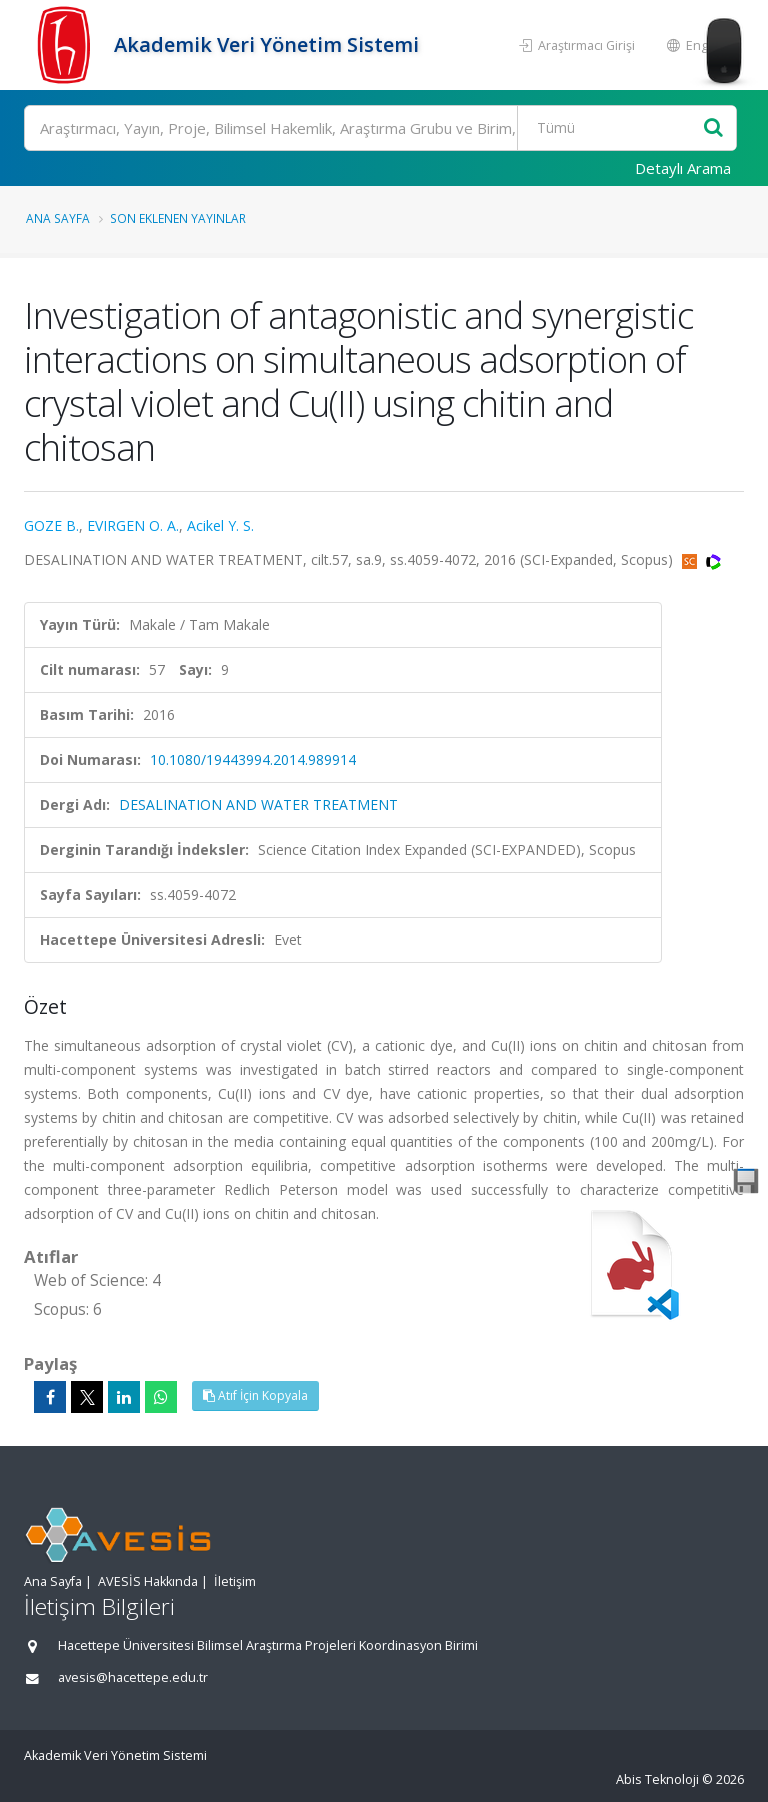 This screenshot has height=1802, width=768. Describe the element at coordinates (724, 53) in the screenshot. I see `bluetooth mouse connected` at that location.